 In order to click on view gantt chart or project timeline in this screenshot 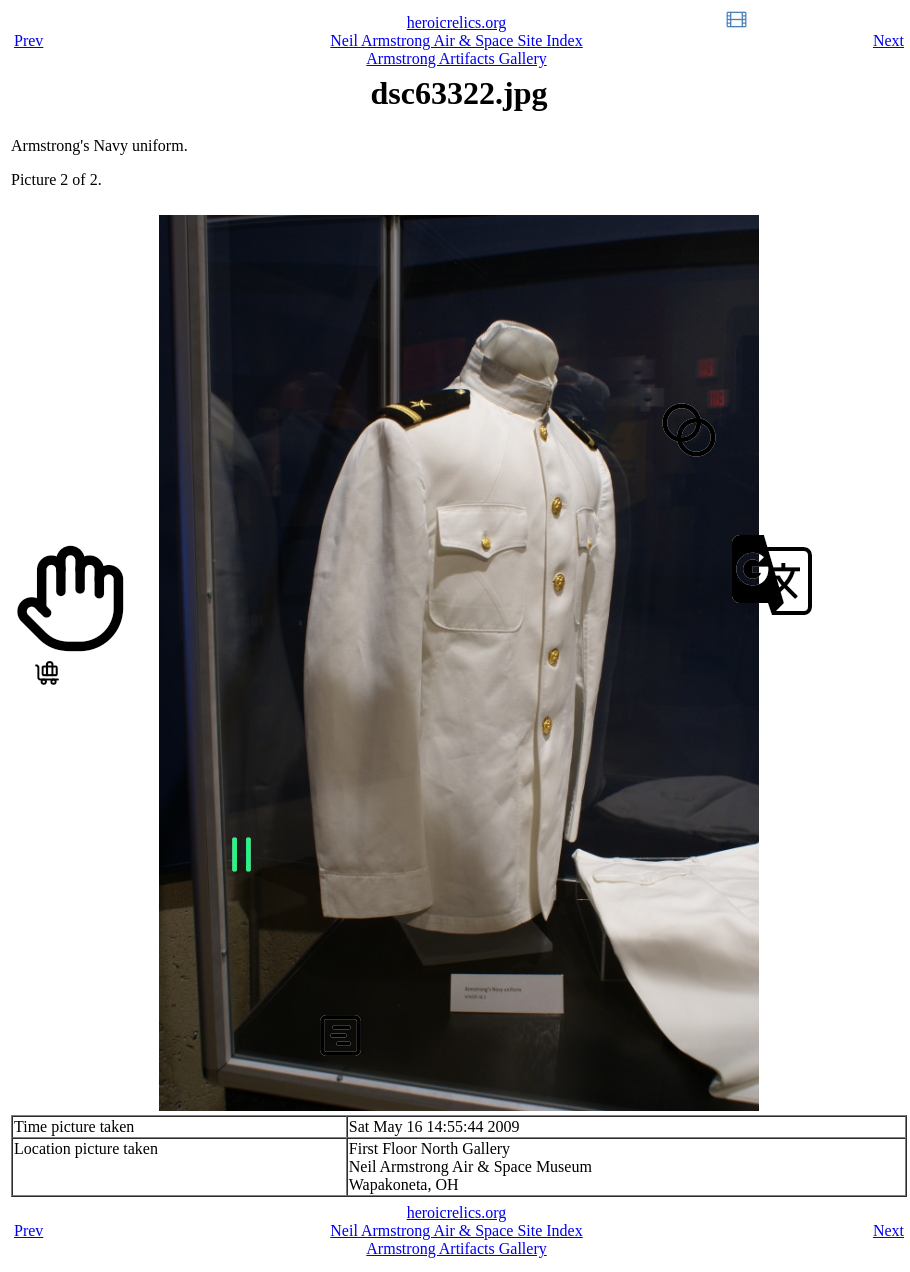, I will do `click(340, 1035)`.